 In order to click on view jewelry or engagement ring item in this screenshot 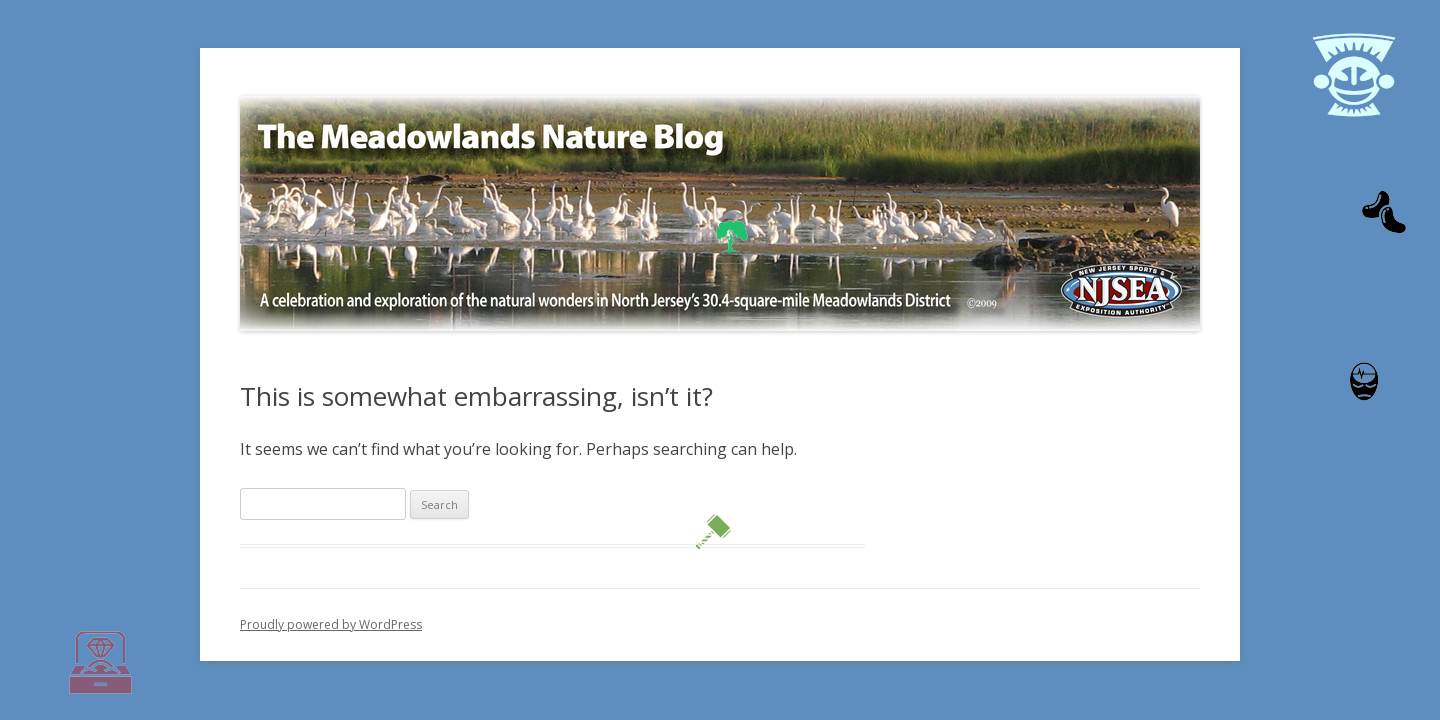, I will do `click(100, 662)`.